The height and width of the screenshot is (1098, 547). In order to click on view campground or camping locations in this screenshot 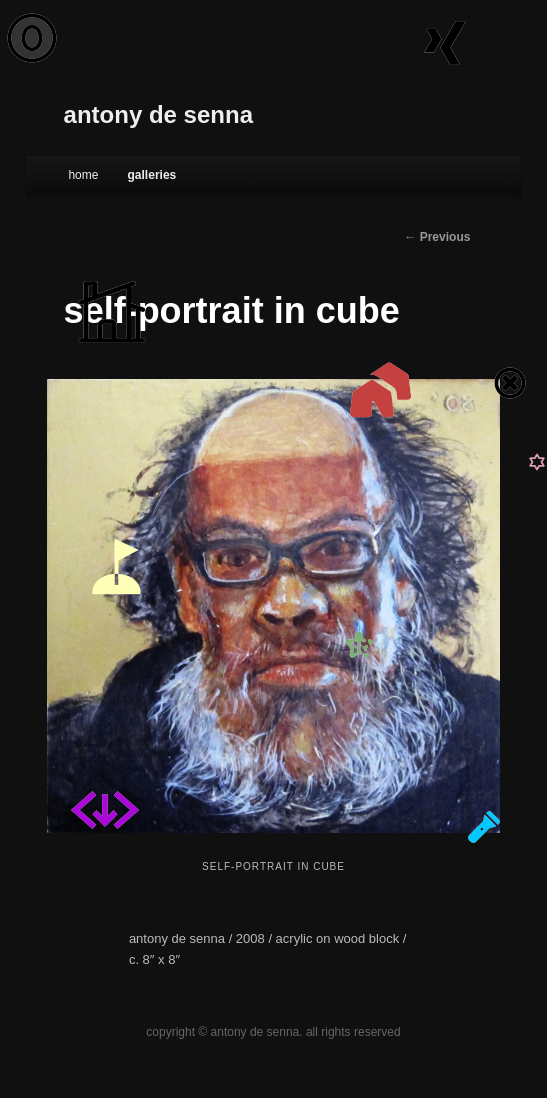, I will do `click(380, 389)`.